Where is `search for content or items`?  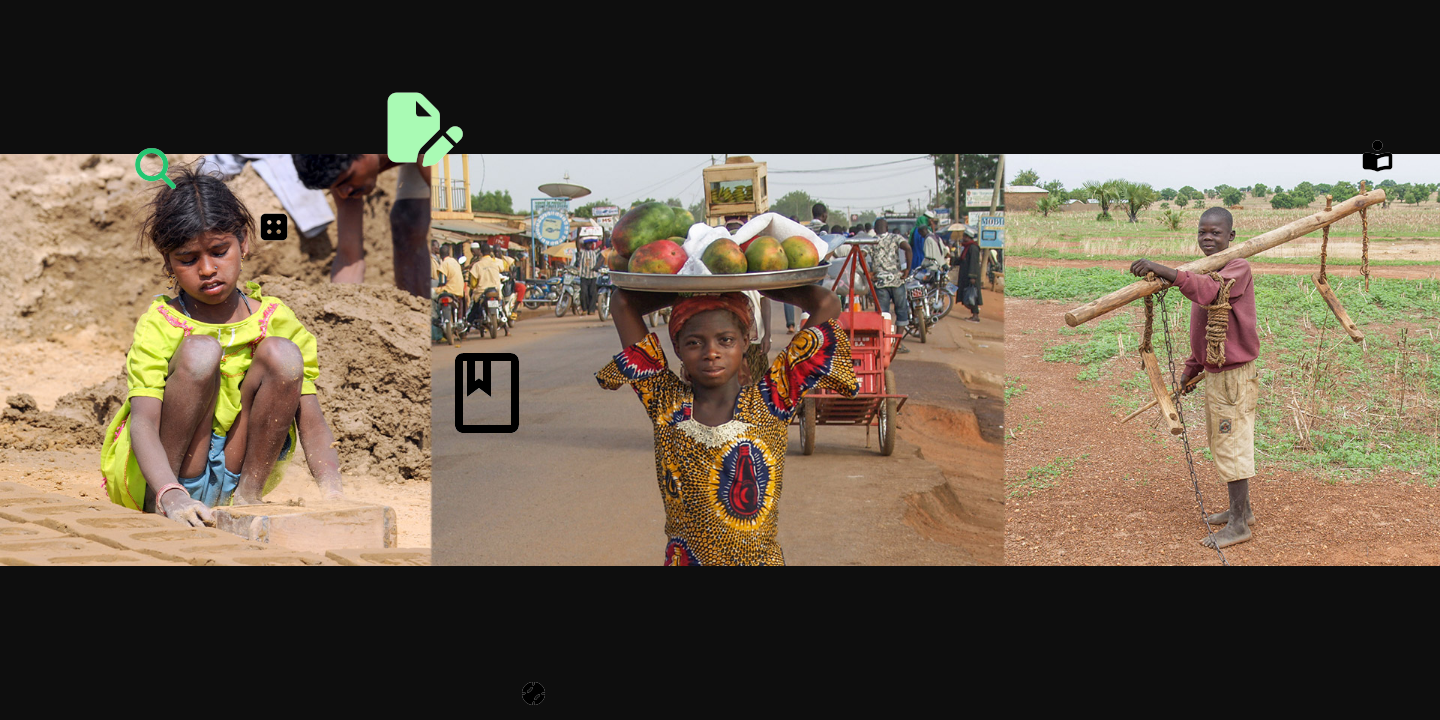 search for content or items is located at coordinates (155, 168).